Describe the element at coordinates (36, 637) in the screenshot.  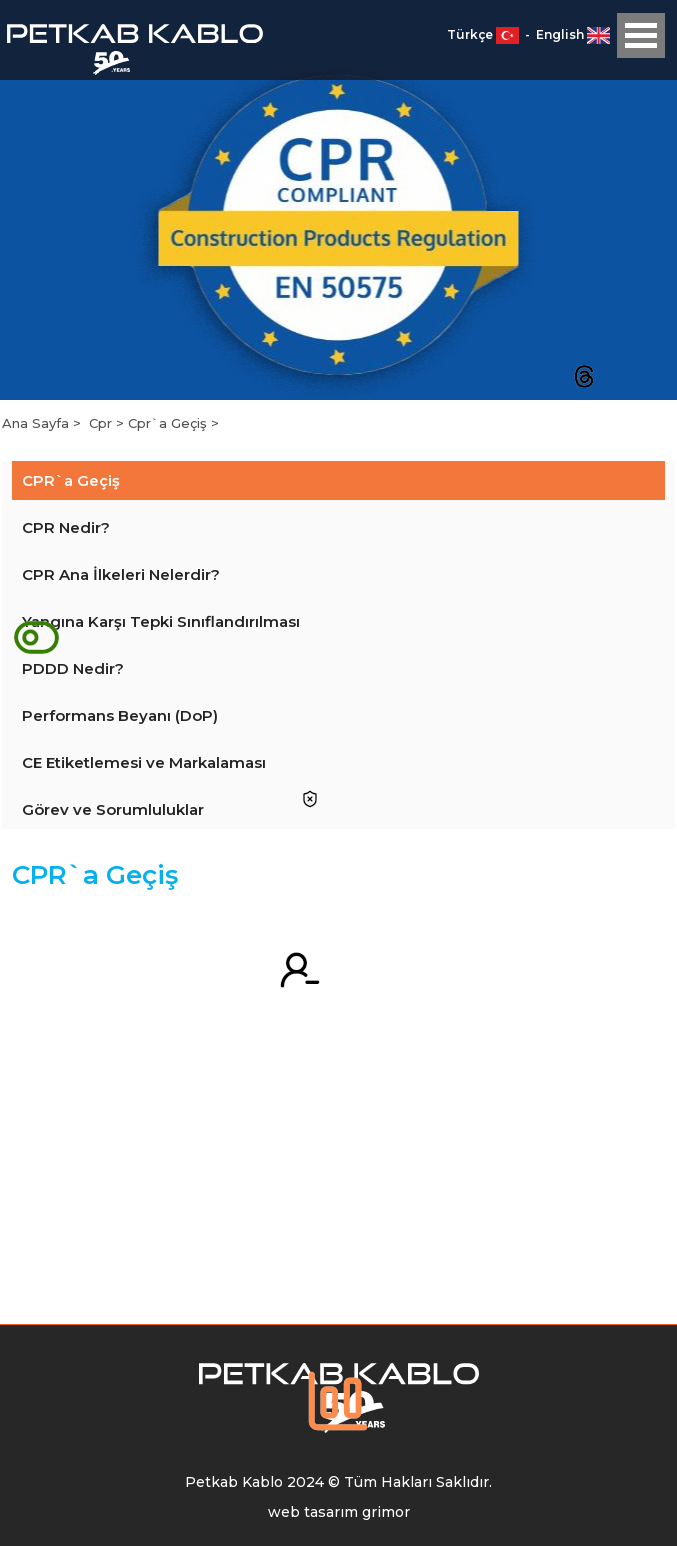
I see `toggle switch in off position` at that location.